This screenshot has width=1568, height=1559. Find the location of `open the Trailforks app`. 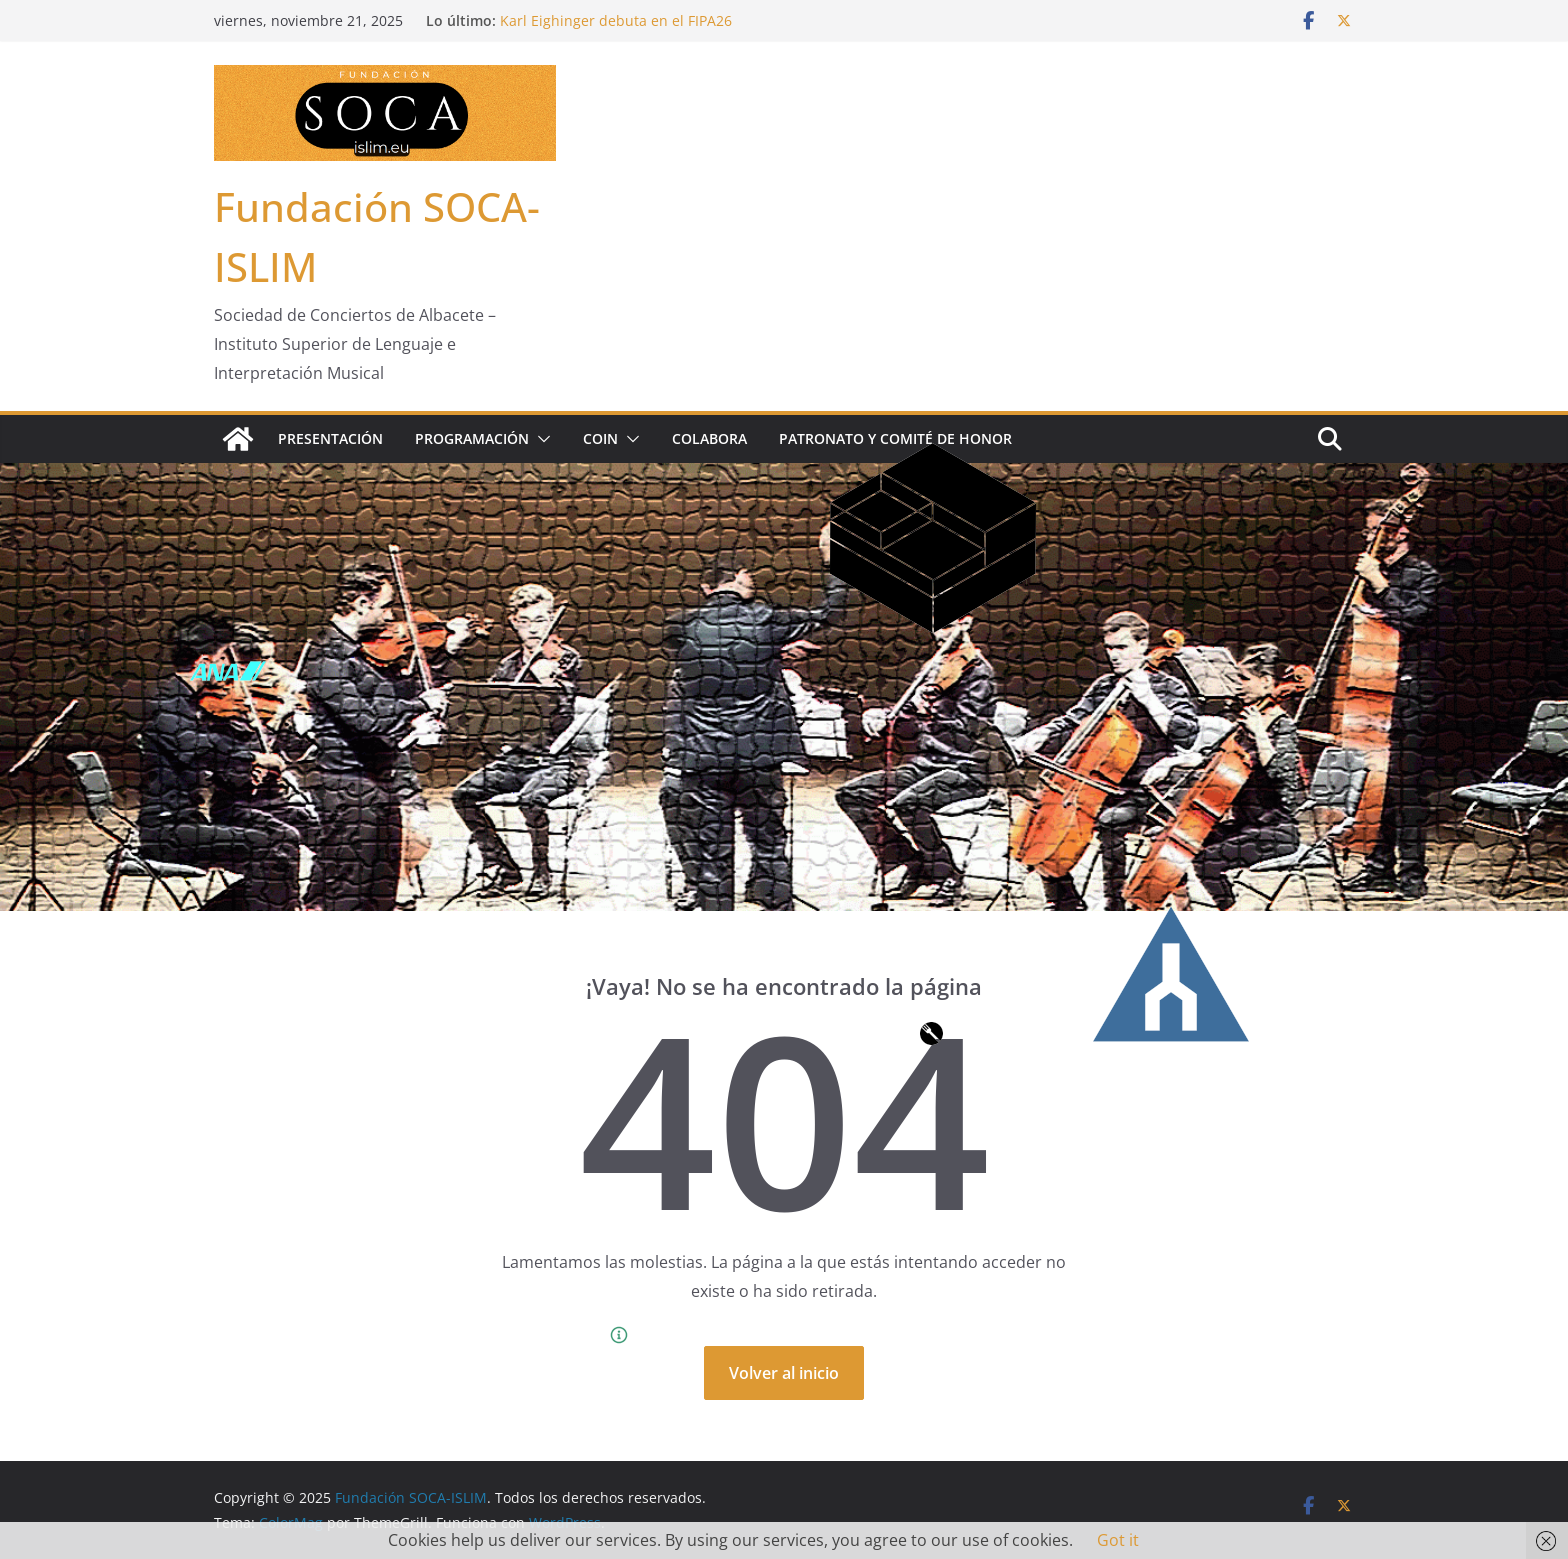

open the Trailforks app is located at coordinates (1171, 974).